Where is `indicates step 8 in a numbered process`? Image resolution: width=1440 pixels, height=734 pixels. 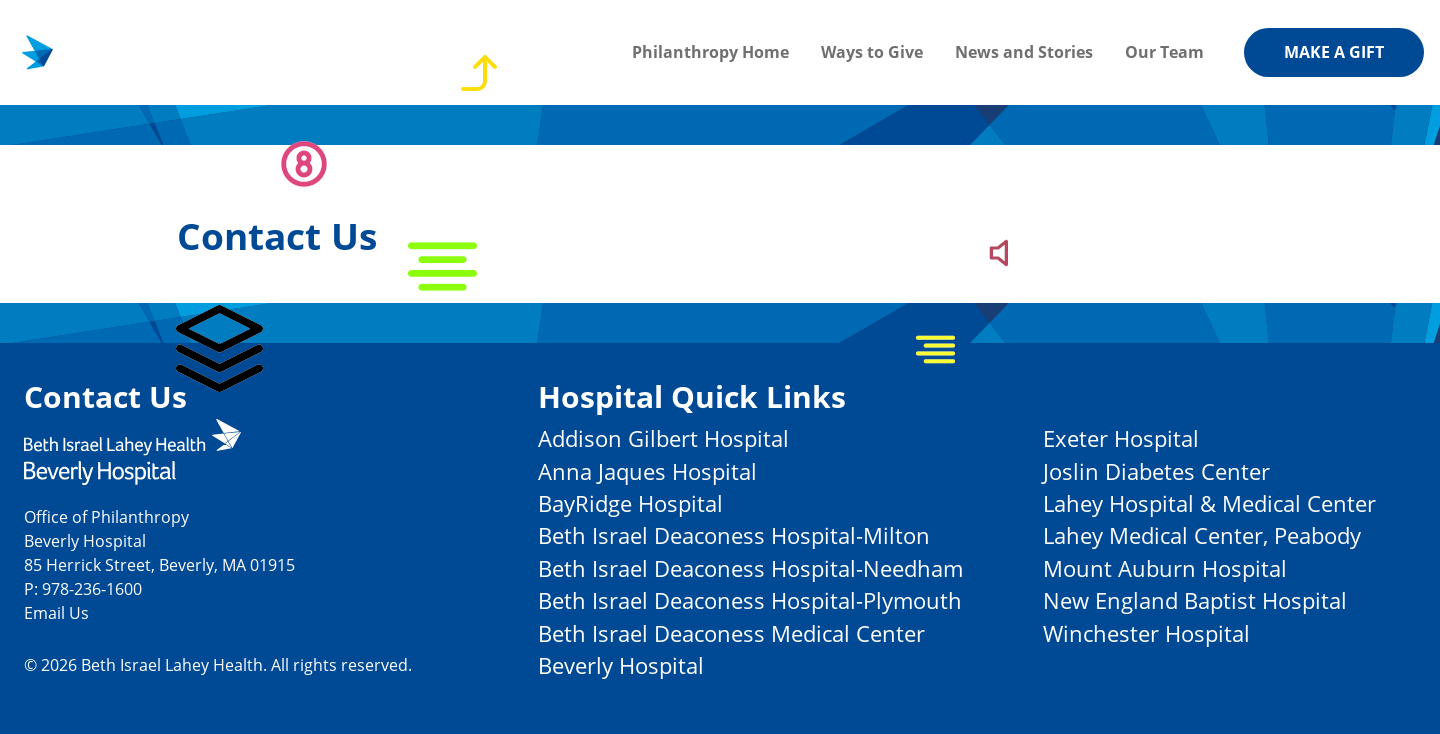
indicates step 8 in a numbered process is located at coordinates (304, 164).